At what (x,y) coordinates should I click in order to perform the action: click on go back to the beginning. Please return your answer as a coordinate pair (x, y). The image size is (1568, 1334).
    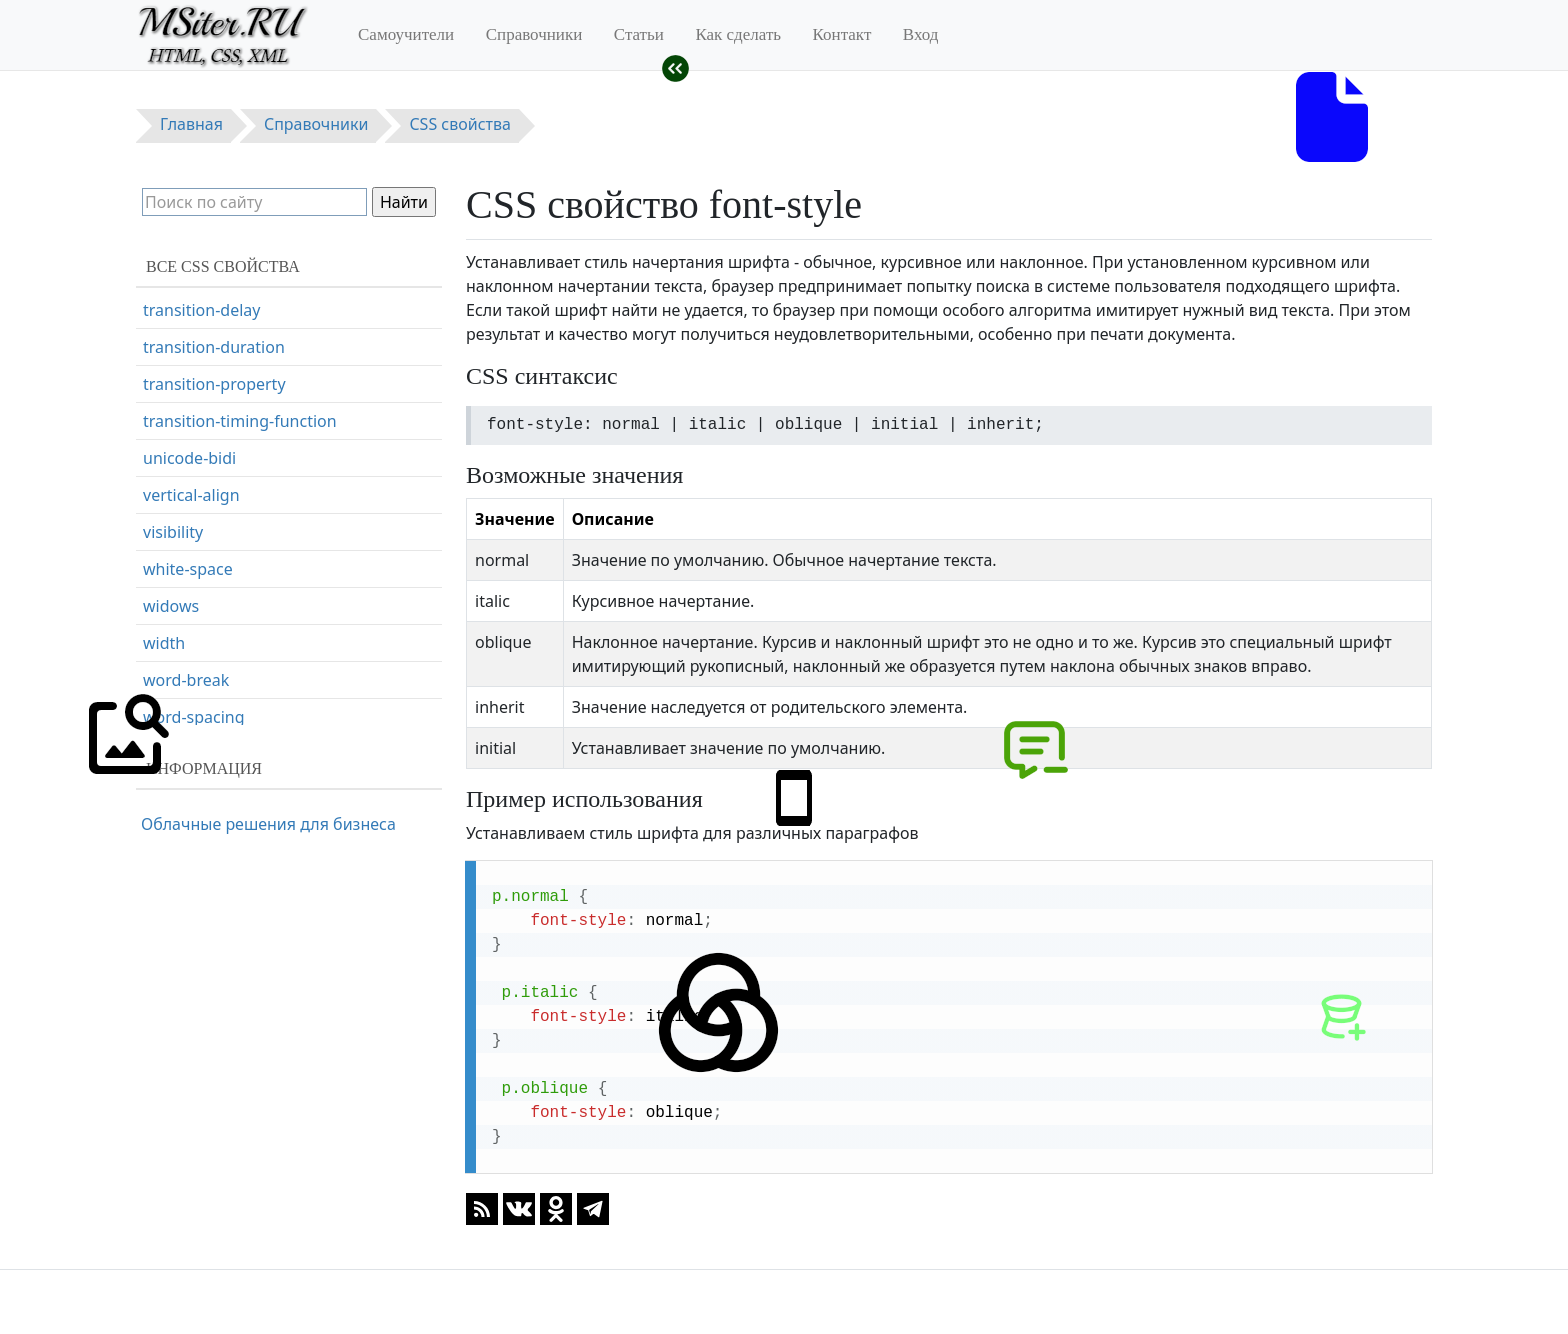
    Looking at the image, I should click on (675, 68).